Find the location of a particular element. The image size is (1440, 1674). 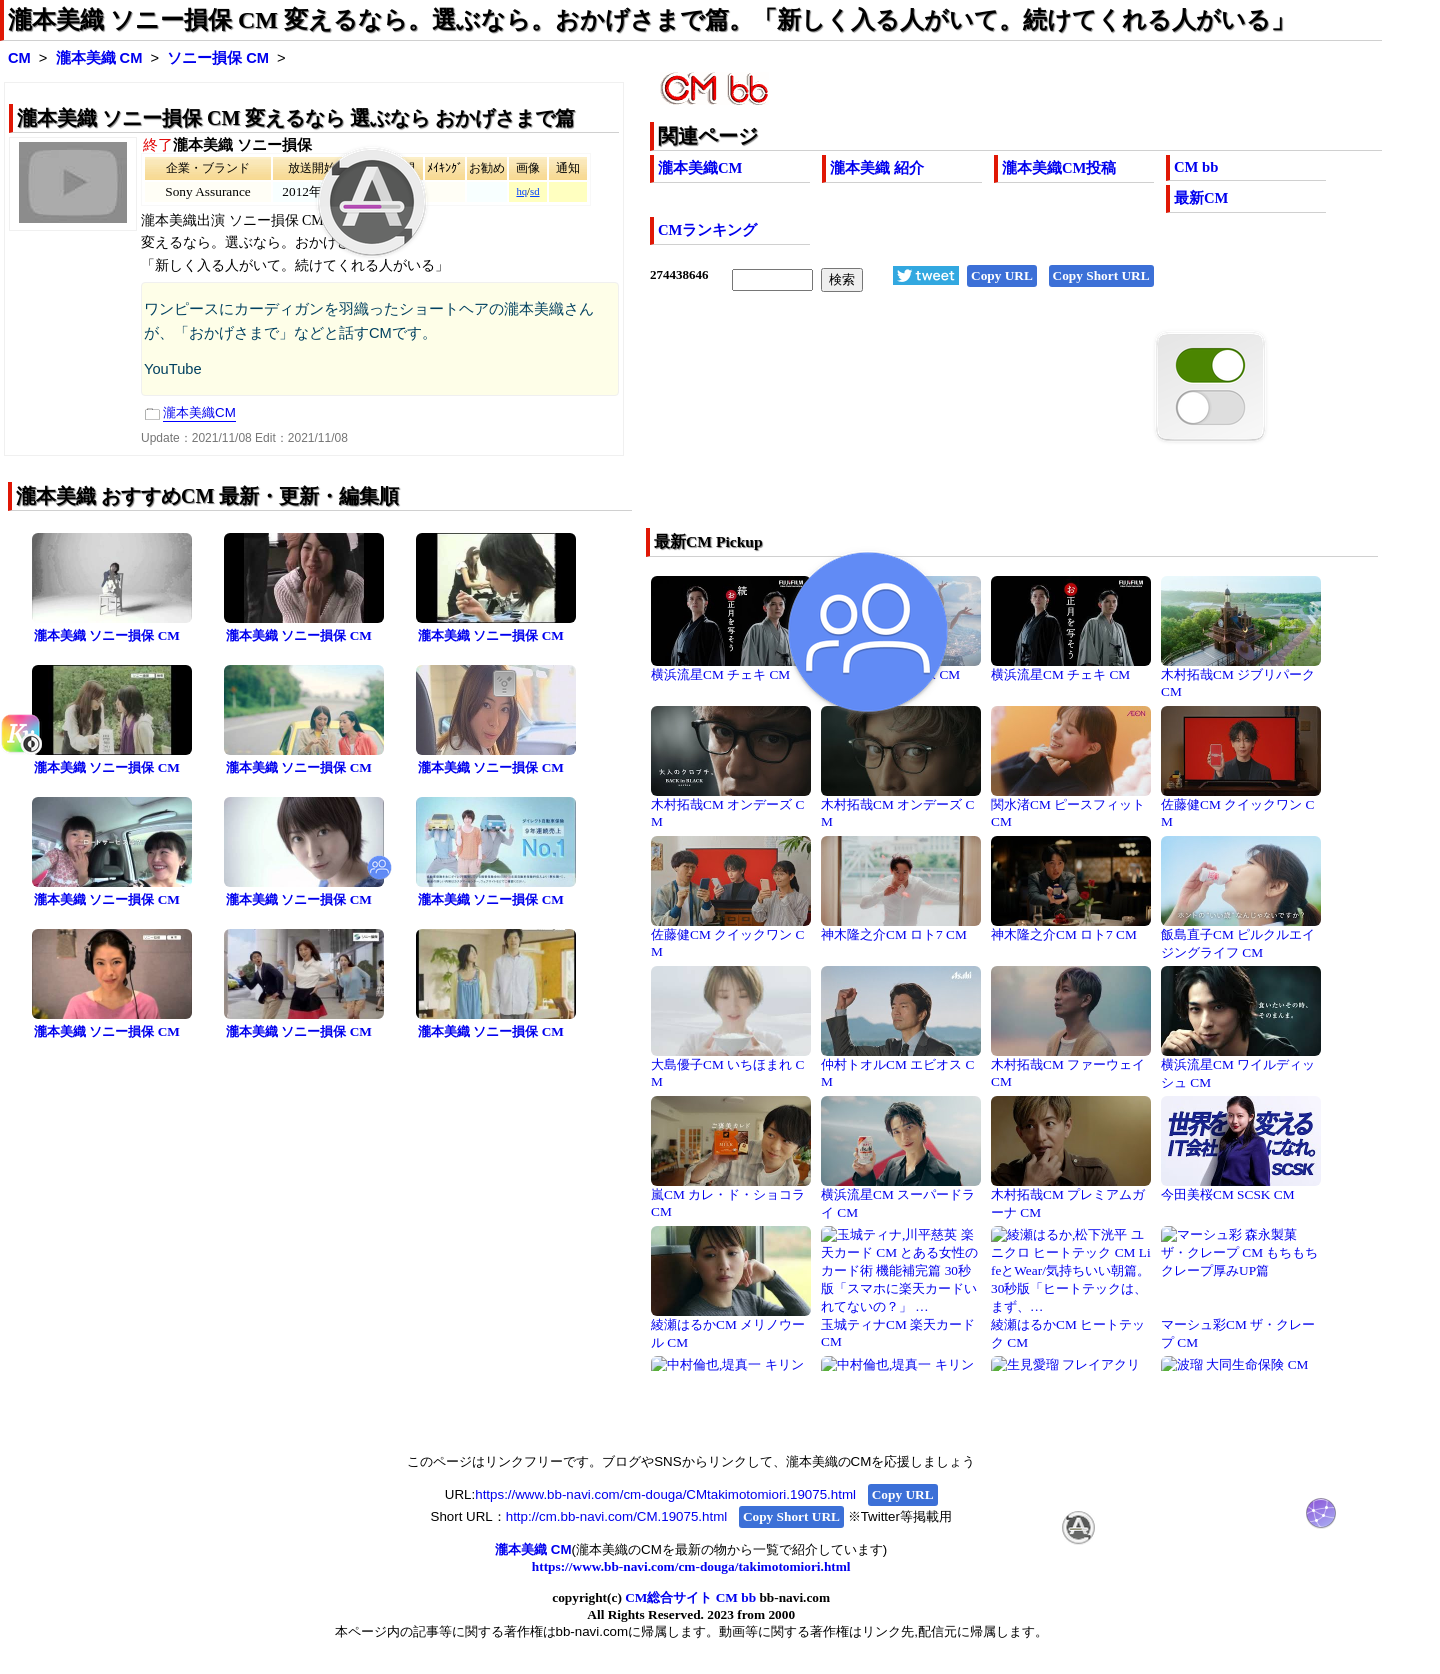

check for available software updates is located at coordinates (1078, 1527).